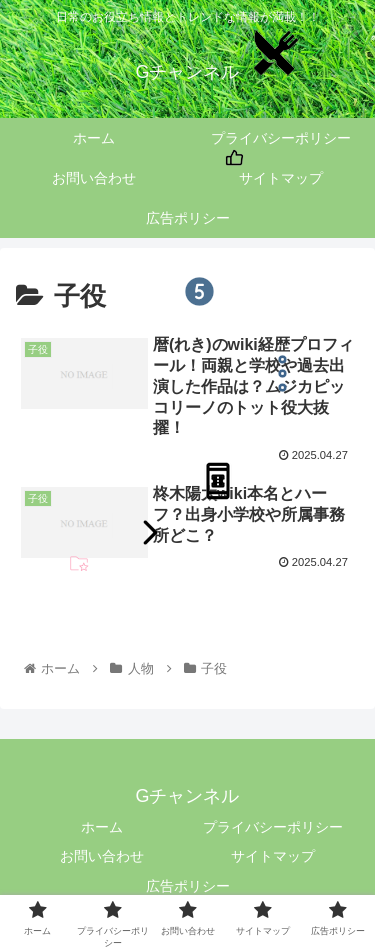 Image resolution: width=375 pixels, height=950 pixels. What do you see at coordinates (234, 158) in the screenshot?
I see `like or approve a post` at bounding box center [234, 158].